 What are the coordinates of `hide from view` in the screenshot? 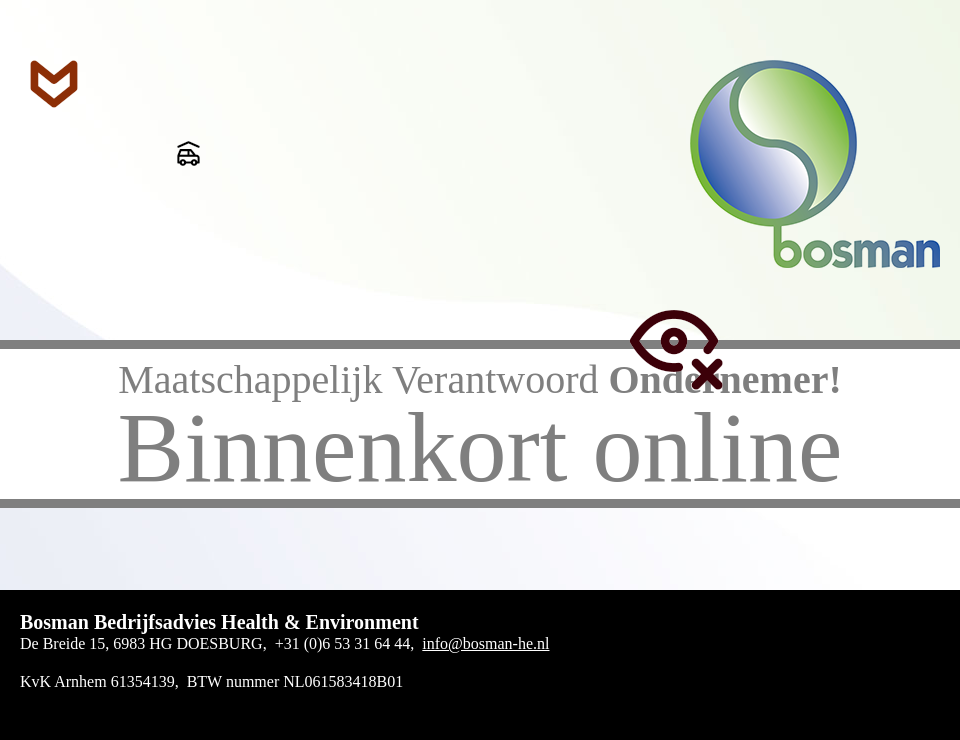 It's located at (674, 341).